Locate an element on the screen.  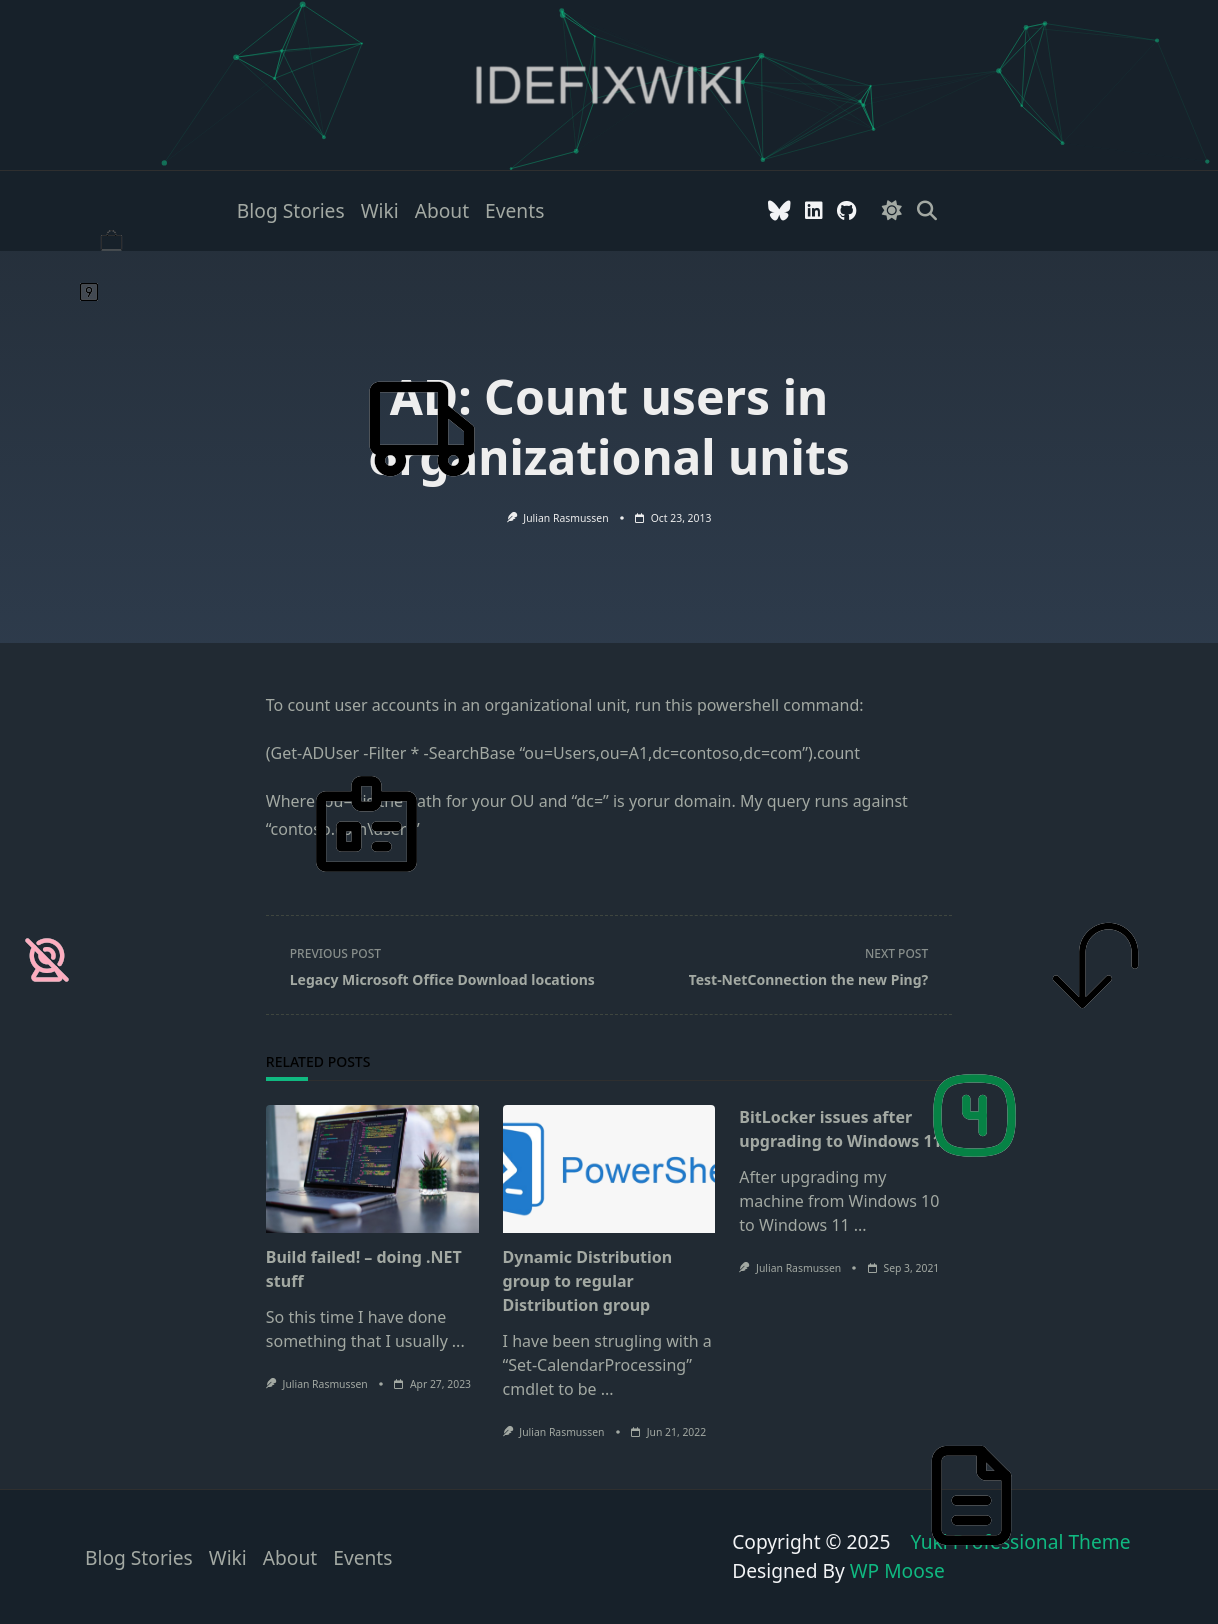
select number nine from a keypad is located at coordinates (89, 292).